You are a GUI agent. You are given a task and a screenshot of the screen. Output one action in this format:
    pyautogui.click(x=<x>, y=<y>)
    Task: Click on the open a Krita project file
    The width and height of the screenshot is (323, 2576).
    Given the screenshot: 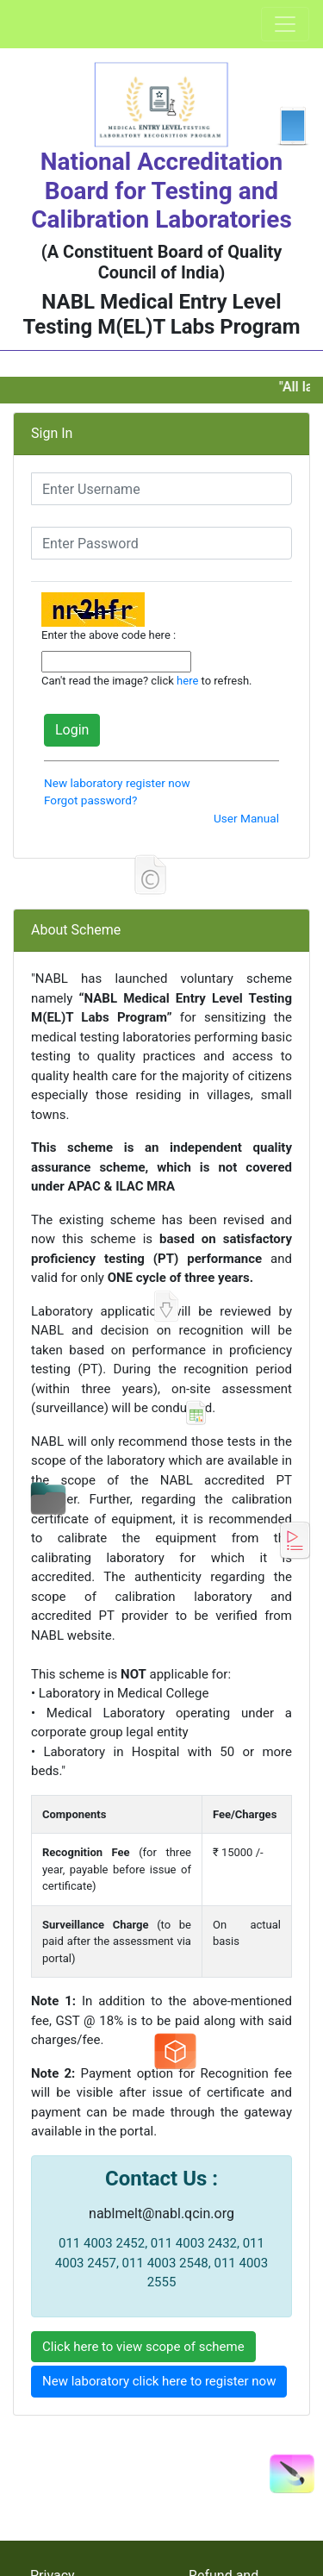 What is the action you would take?
    pyautogui.click(x=292, y=2473)
    